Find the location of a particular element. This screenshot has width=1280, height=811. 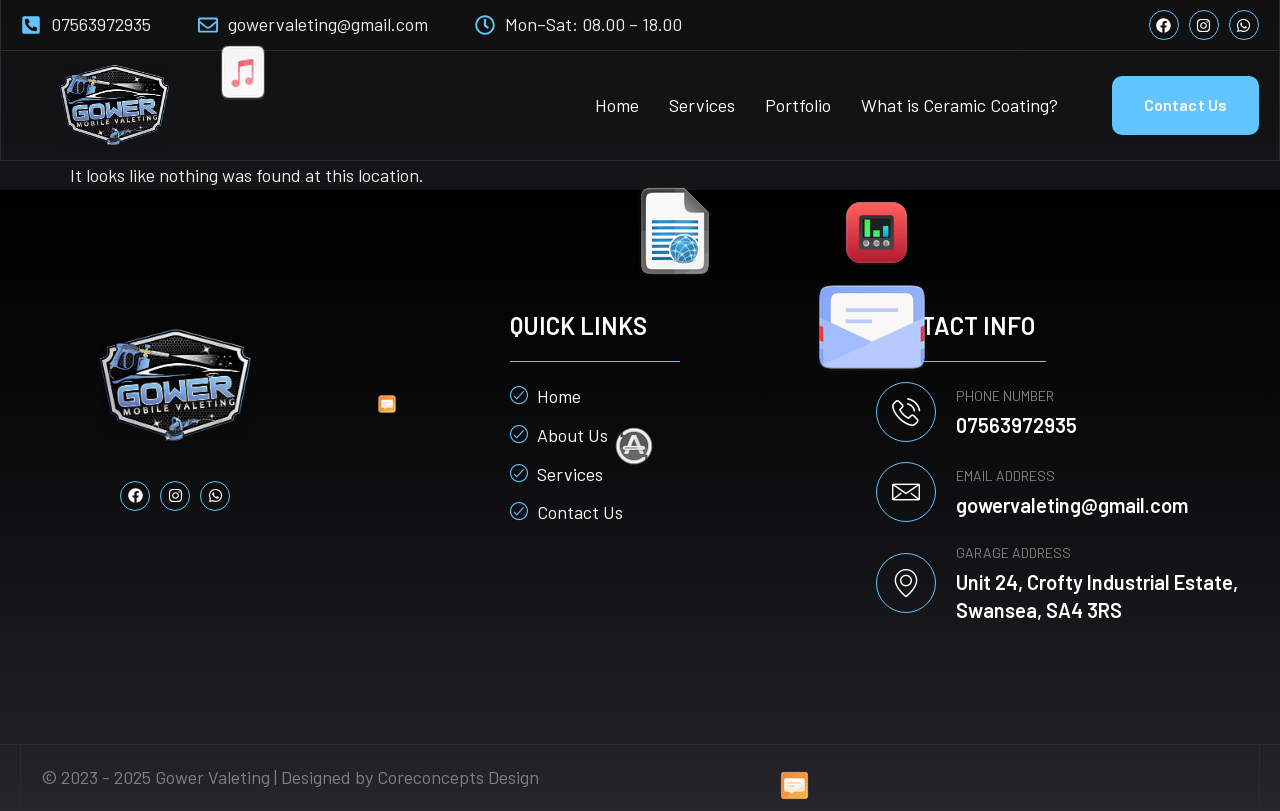

open evolution email and calendar application is located at coordinates (872, 327).